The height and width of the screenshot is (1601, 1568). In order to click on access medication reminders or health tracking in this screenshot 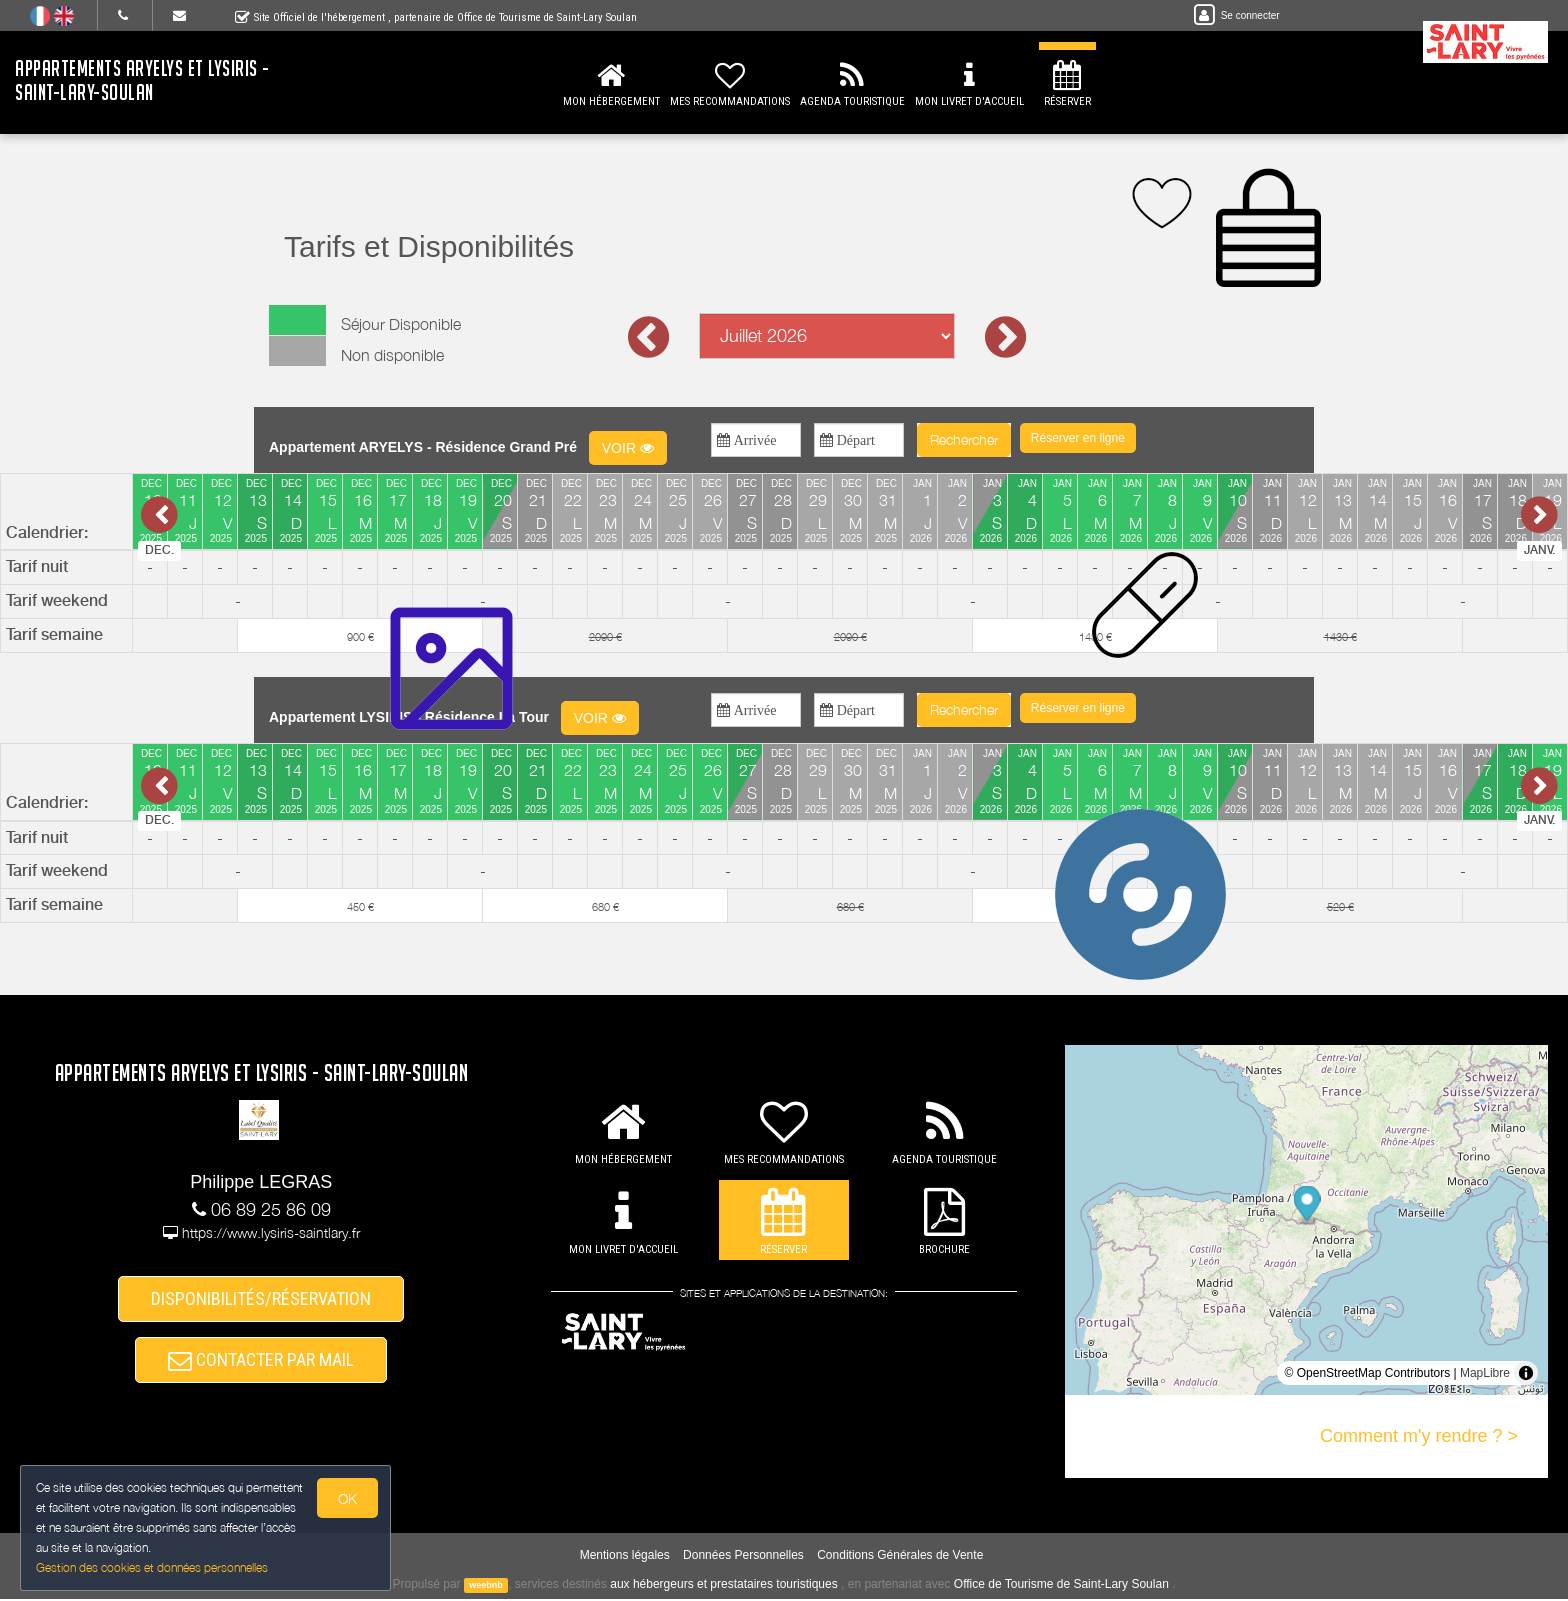, I will do `click(1145, 605)`.